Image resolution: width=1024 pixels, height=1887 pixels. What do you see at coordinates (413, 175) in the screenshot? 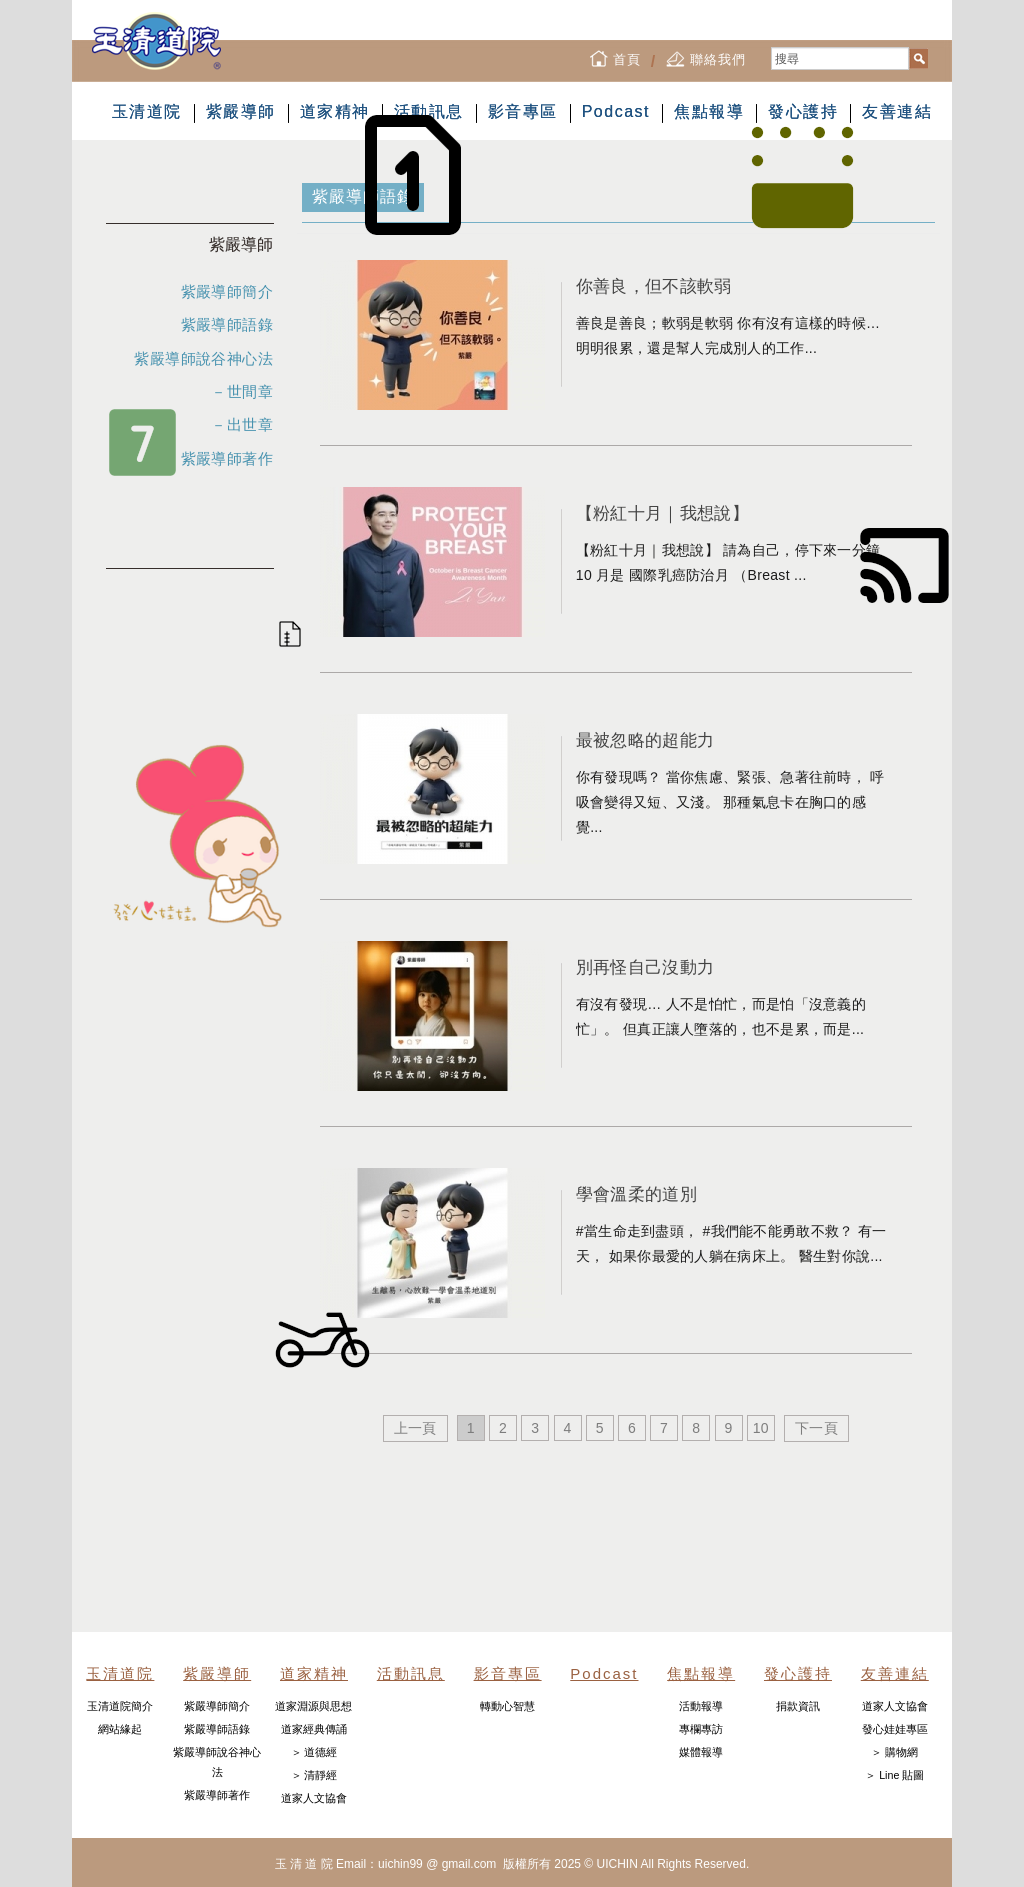
I see `sim card slot 1 indicator` at bounding box center [413, 175].